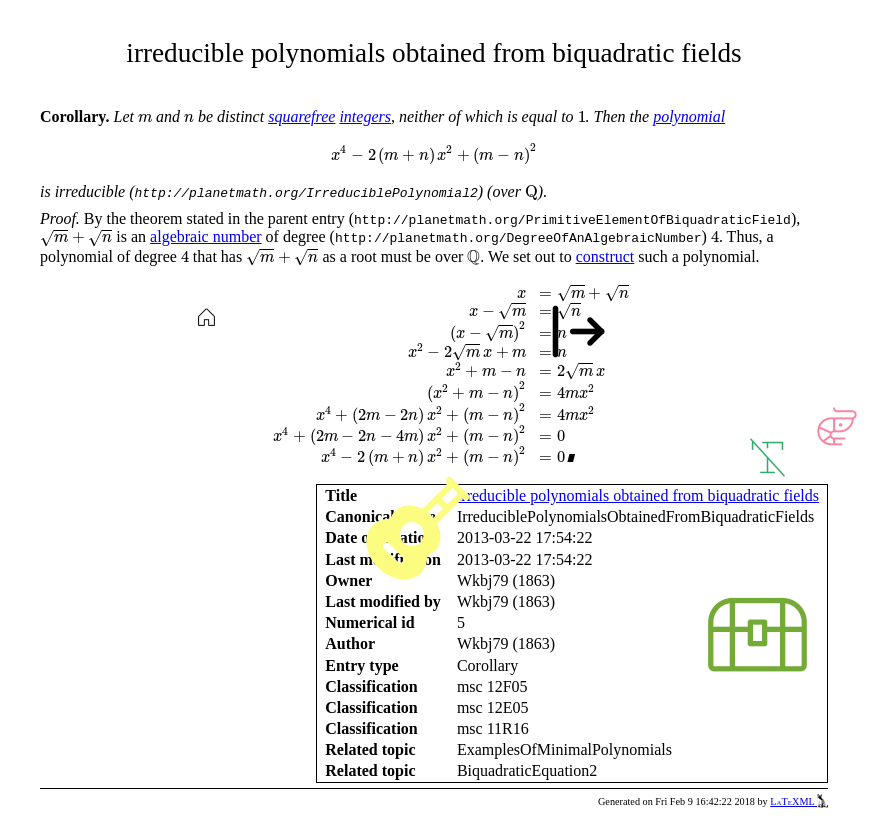 Image resolution: width=884 pixels, height=832 pixels. Describe the element at coordinates (578, 331) in the screenshot. I see `expand sidebar or panel` at that location.